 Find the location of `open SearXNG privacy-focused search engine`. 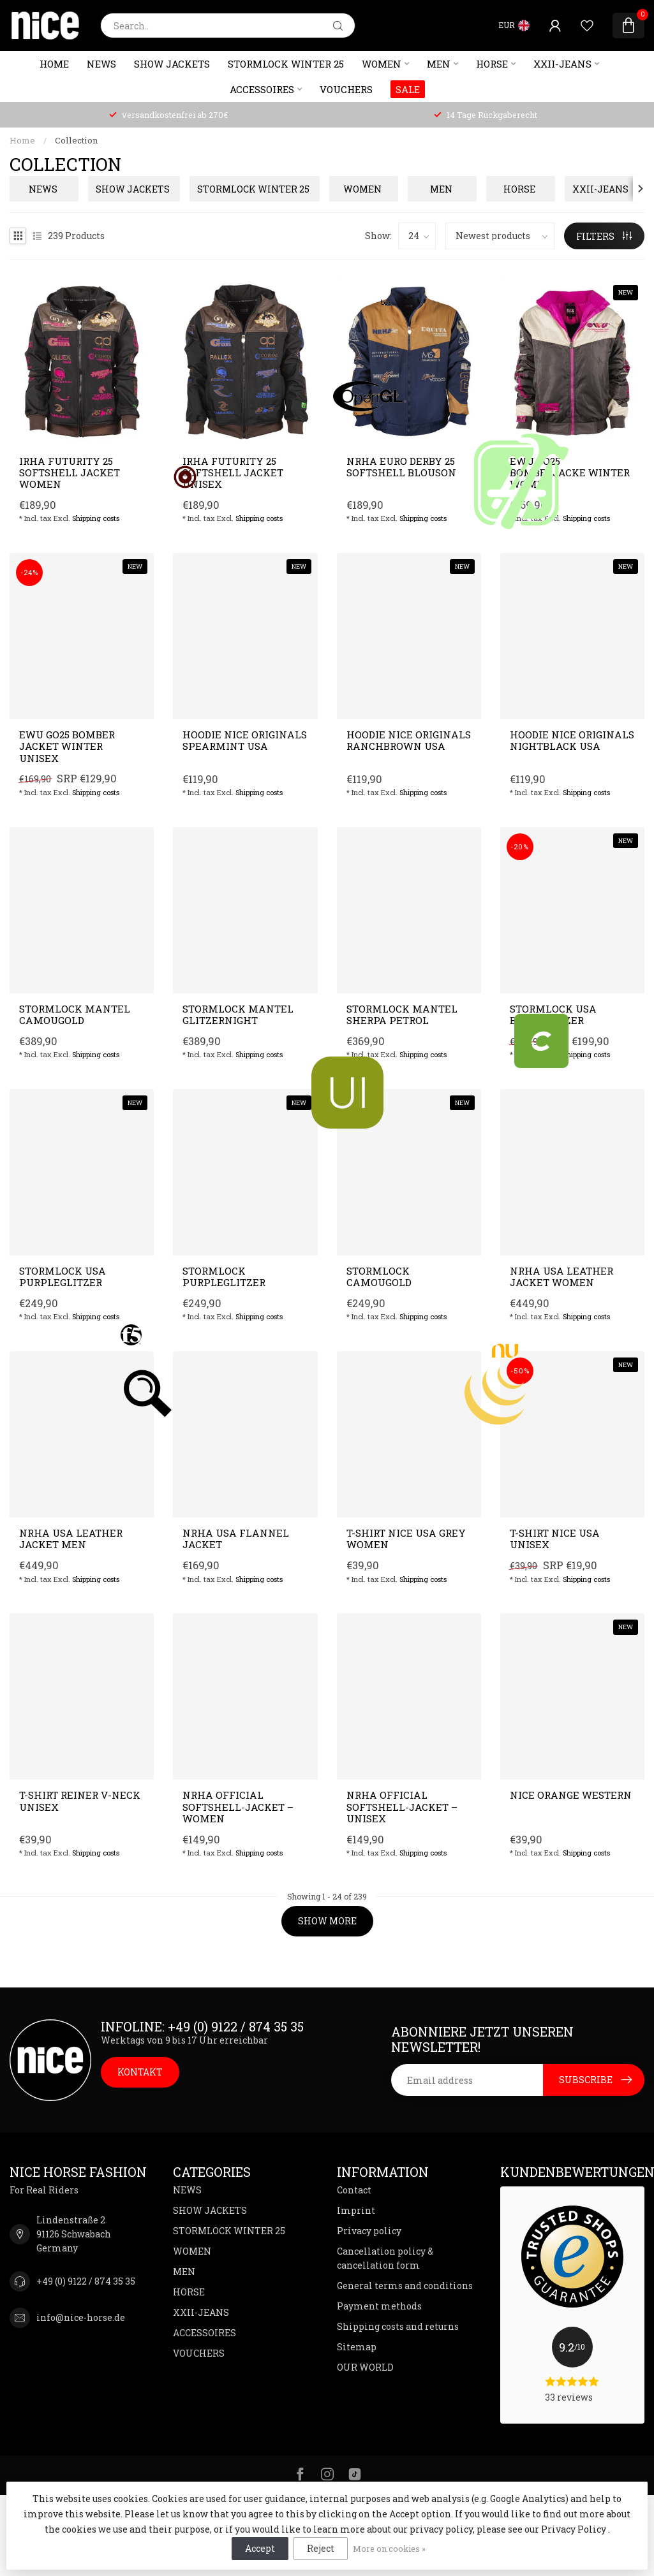

open SearXNG privacy-focused search engine is located at coordinates (147, 1393).